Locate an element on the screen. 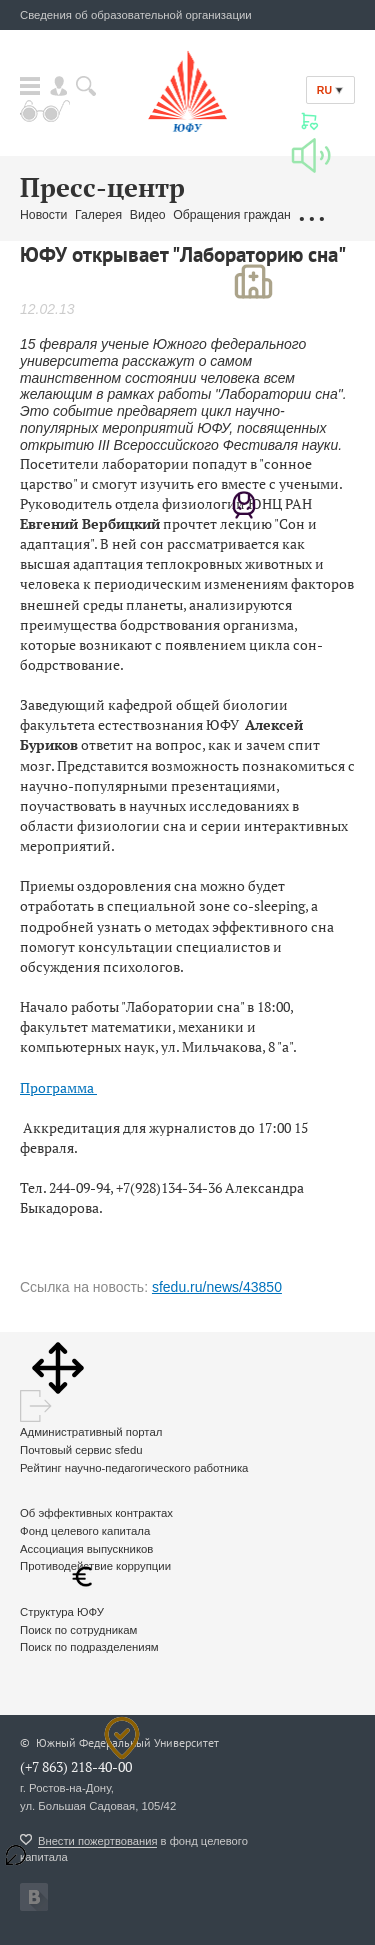 Image resolution: width=375 pixels, height=1945 pixels. view pricing in euros is located at coordinates (82, 1576).